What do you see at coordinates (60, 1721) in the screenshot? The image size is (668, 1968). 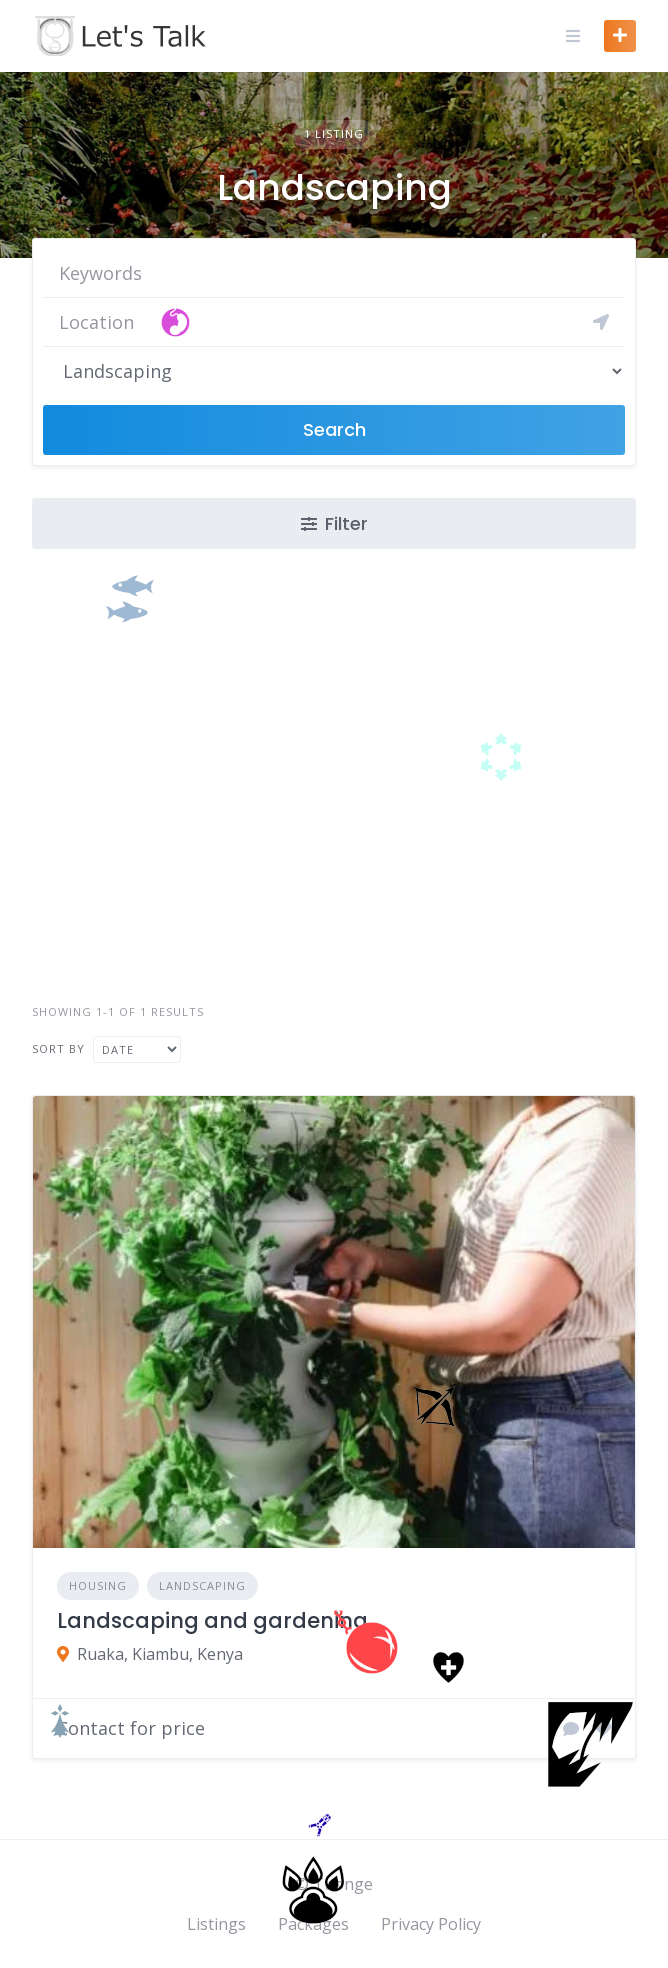 I see `heraldic ermine symbol used in coat of arms or crest designs` at bounding box center [60, 1721].